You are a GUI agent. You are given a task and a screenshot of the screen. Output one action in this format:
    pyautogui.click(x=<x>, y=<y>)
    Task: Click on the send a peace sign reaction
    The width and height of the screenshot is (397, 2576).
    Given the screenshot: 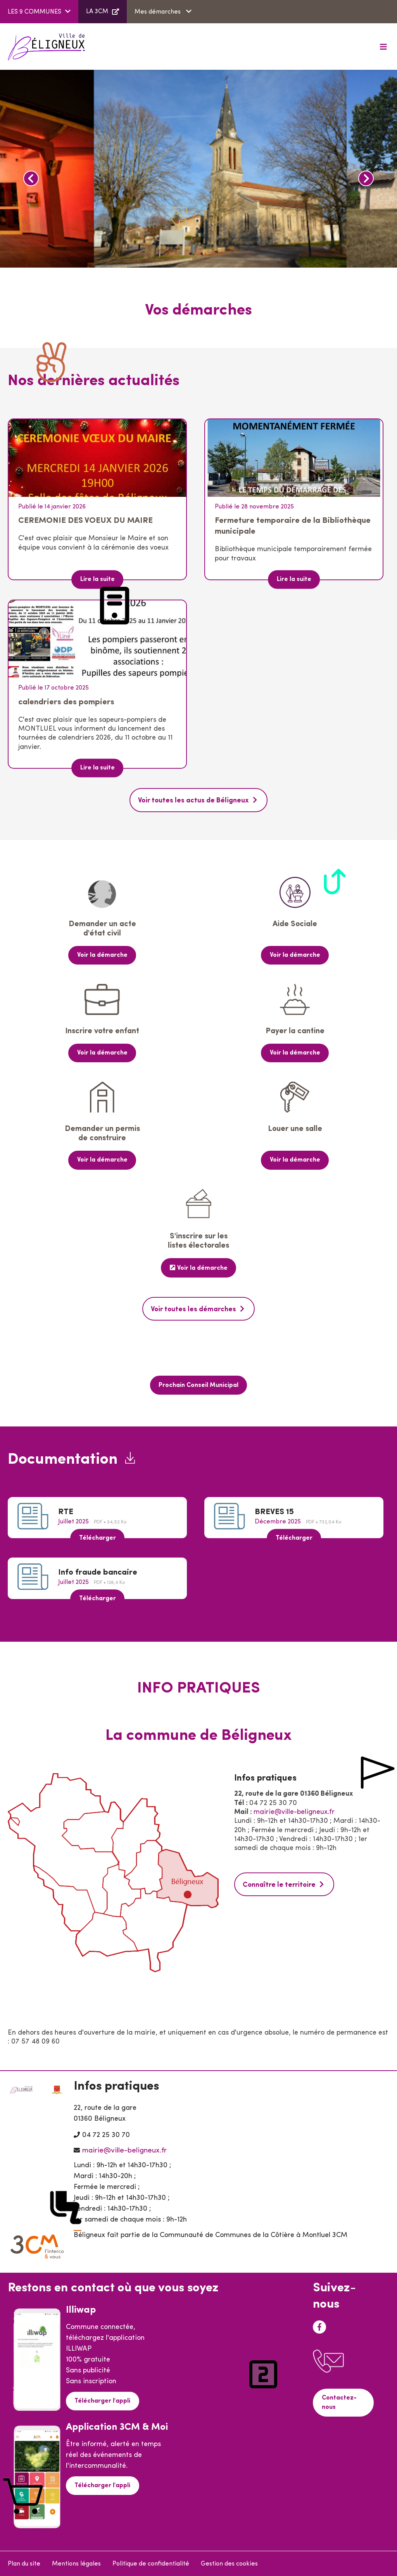 What is the action you would take?
    pyautogui.click(x=51, y=362)
    